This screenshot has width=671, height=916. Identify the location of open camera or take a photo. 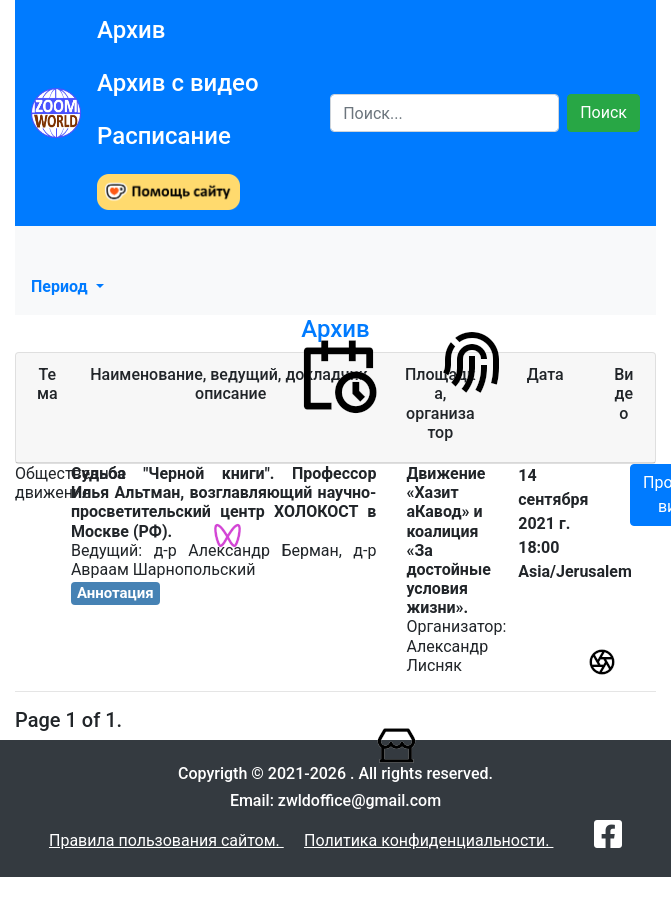
(602, 662).